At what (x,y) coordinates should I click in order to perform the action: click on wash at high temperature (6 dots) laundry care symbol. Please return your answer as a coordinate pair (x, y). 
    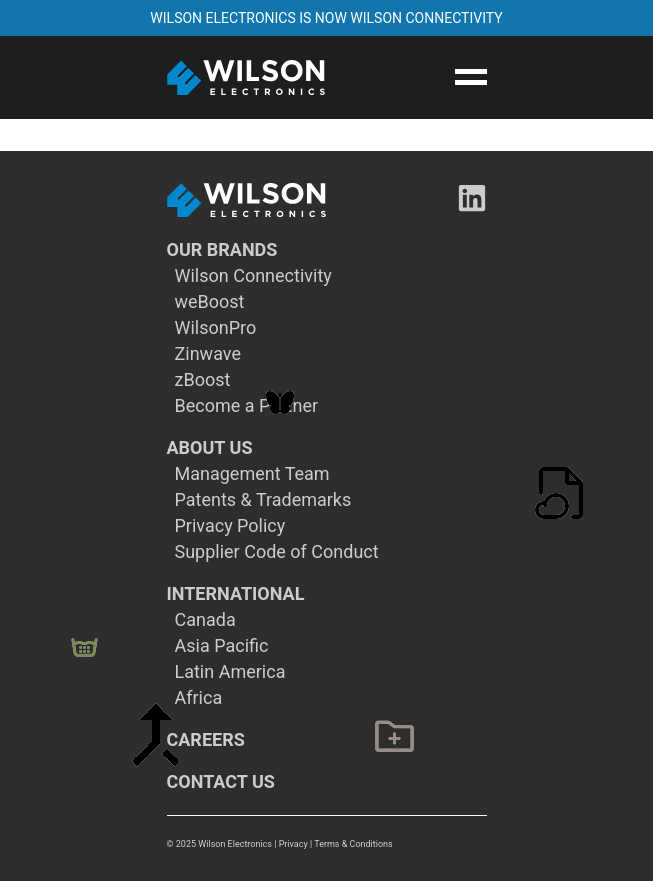
    Looking at the image, I should click on (84, 647).